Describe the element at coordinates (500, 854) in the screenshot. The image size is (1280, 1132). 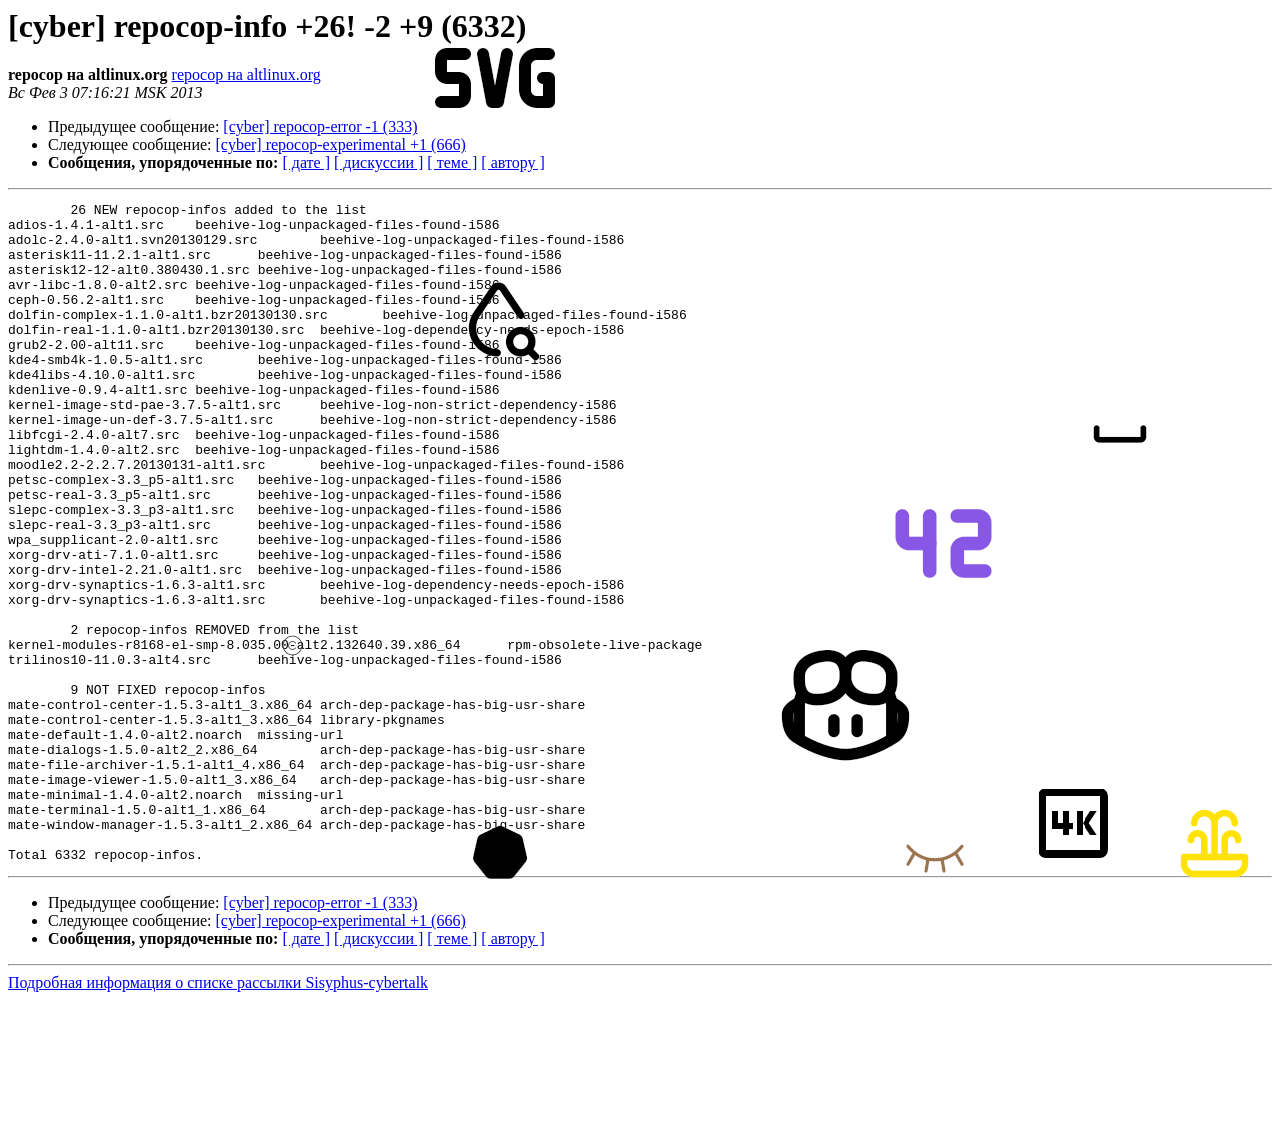
I see `a seven-sided shape indicator or badge container` at that location.